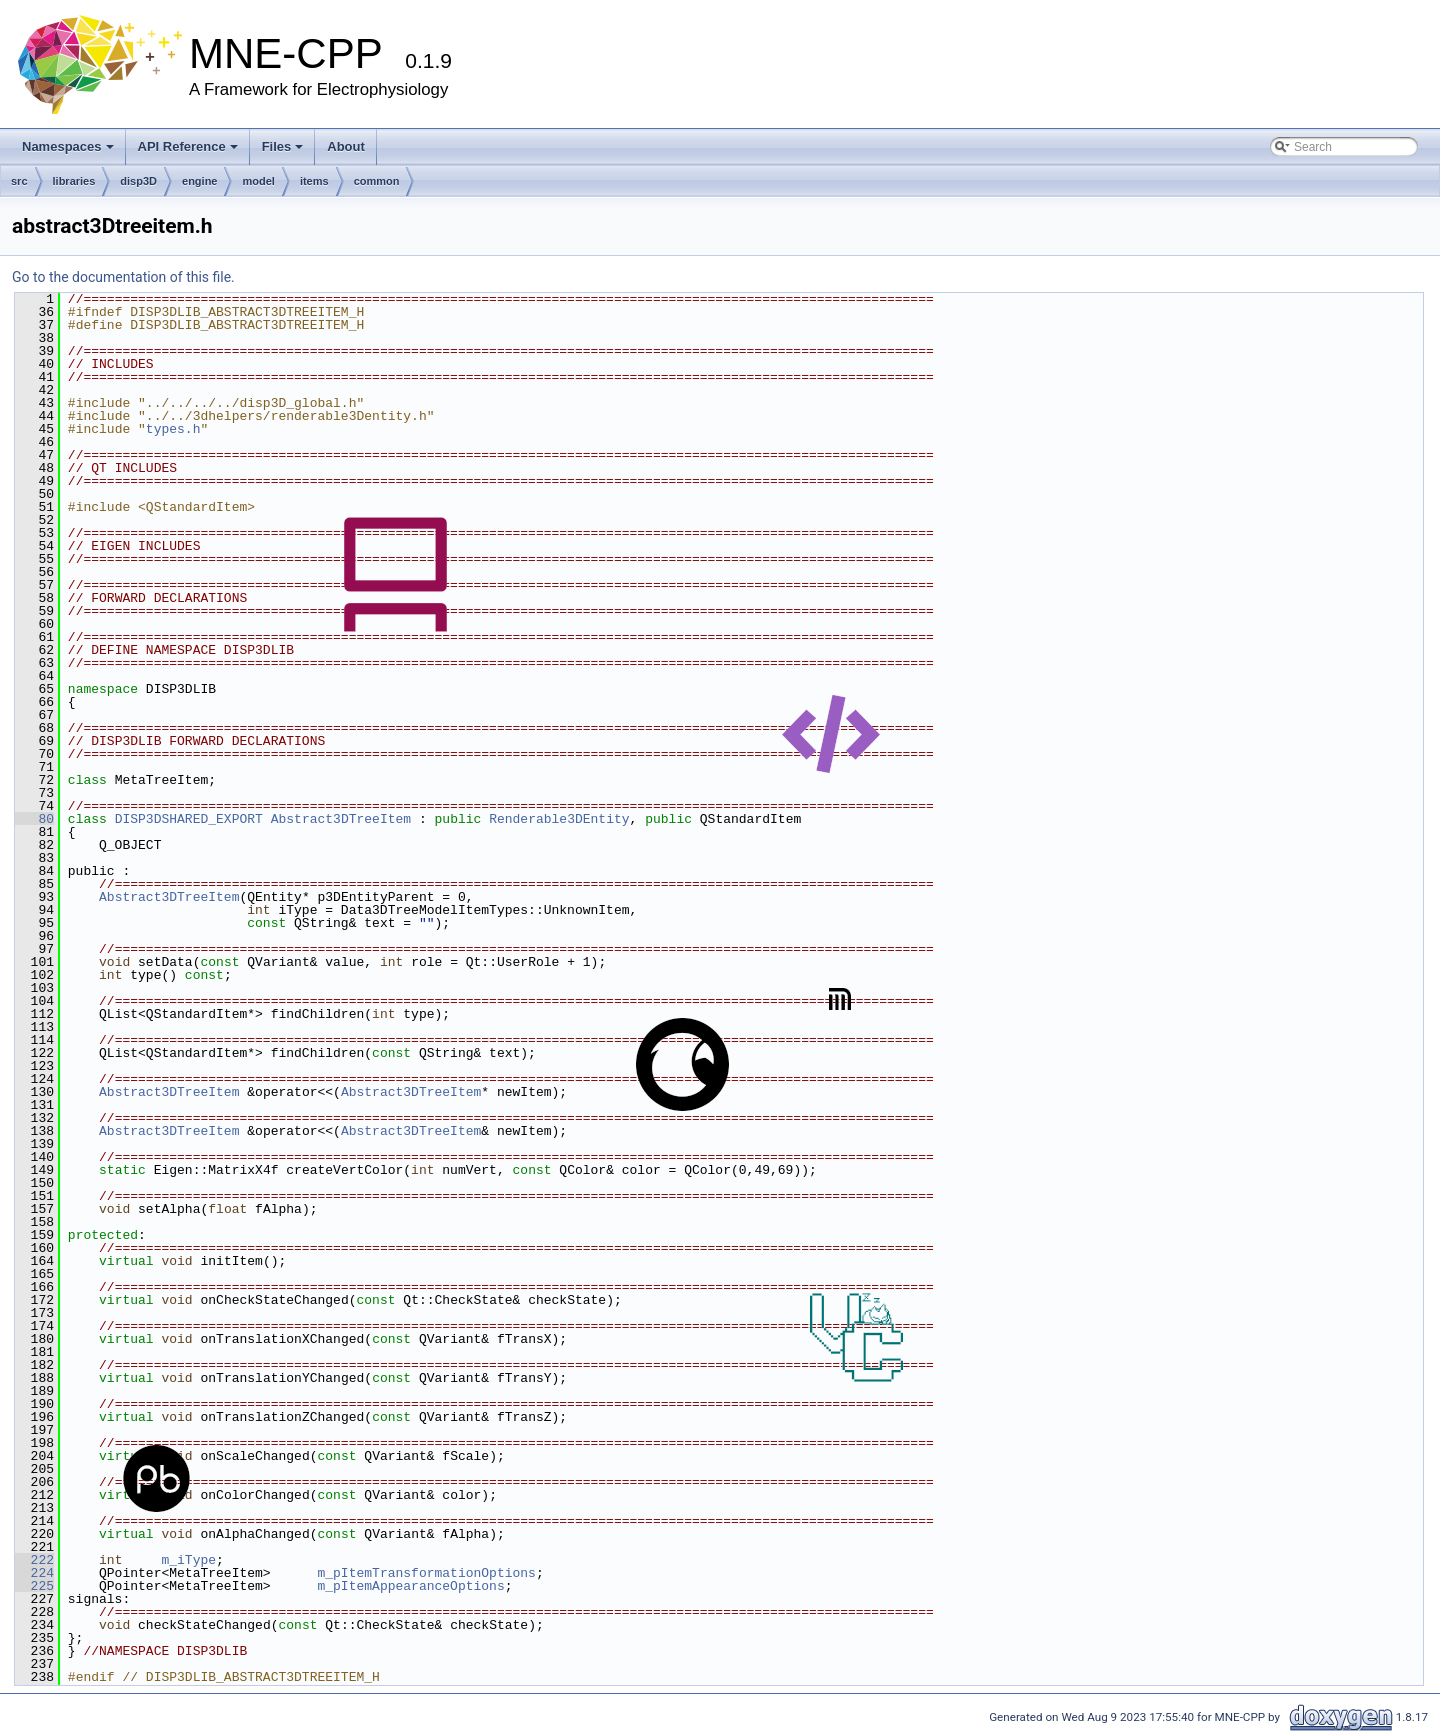  Describe the element at coordinates (840, 999) in the screenshot. I see `open the Mexico City Metro app` at that location.